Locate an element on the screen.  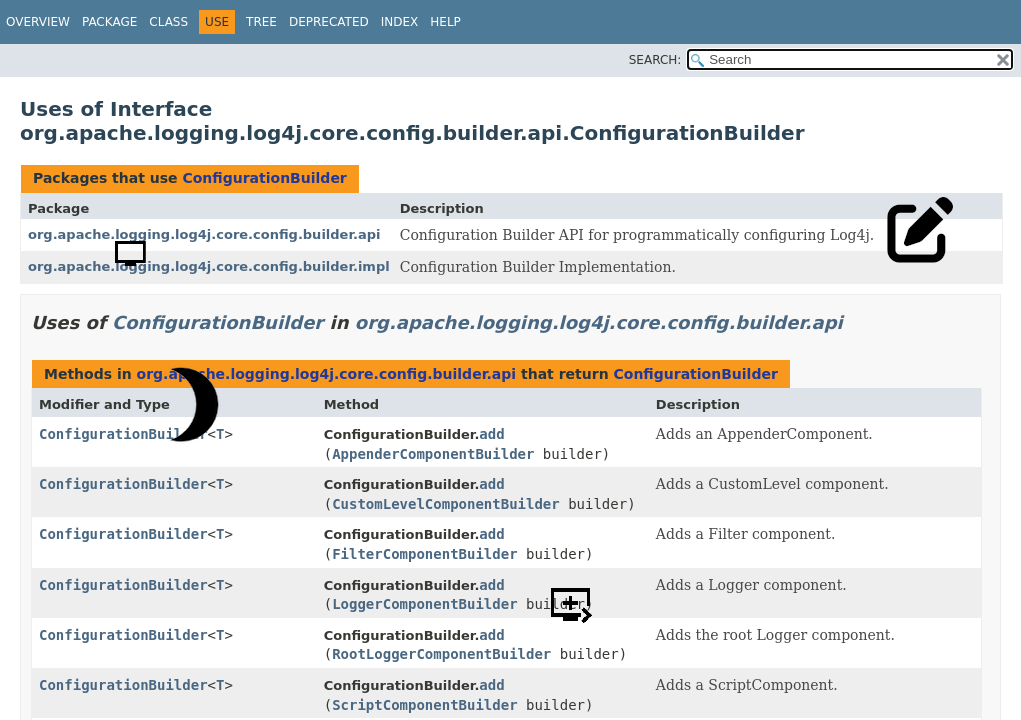
edit or modify content is located at coordinates (920, 229).